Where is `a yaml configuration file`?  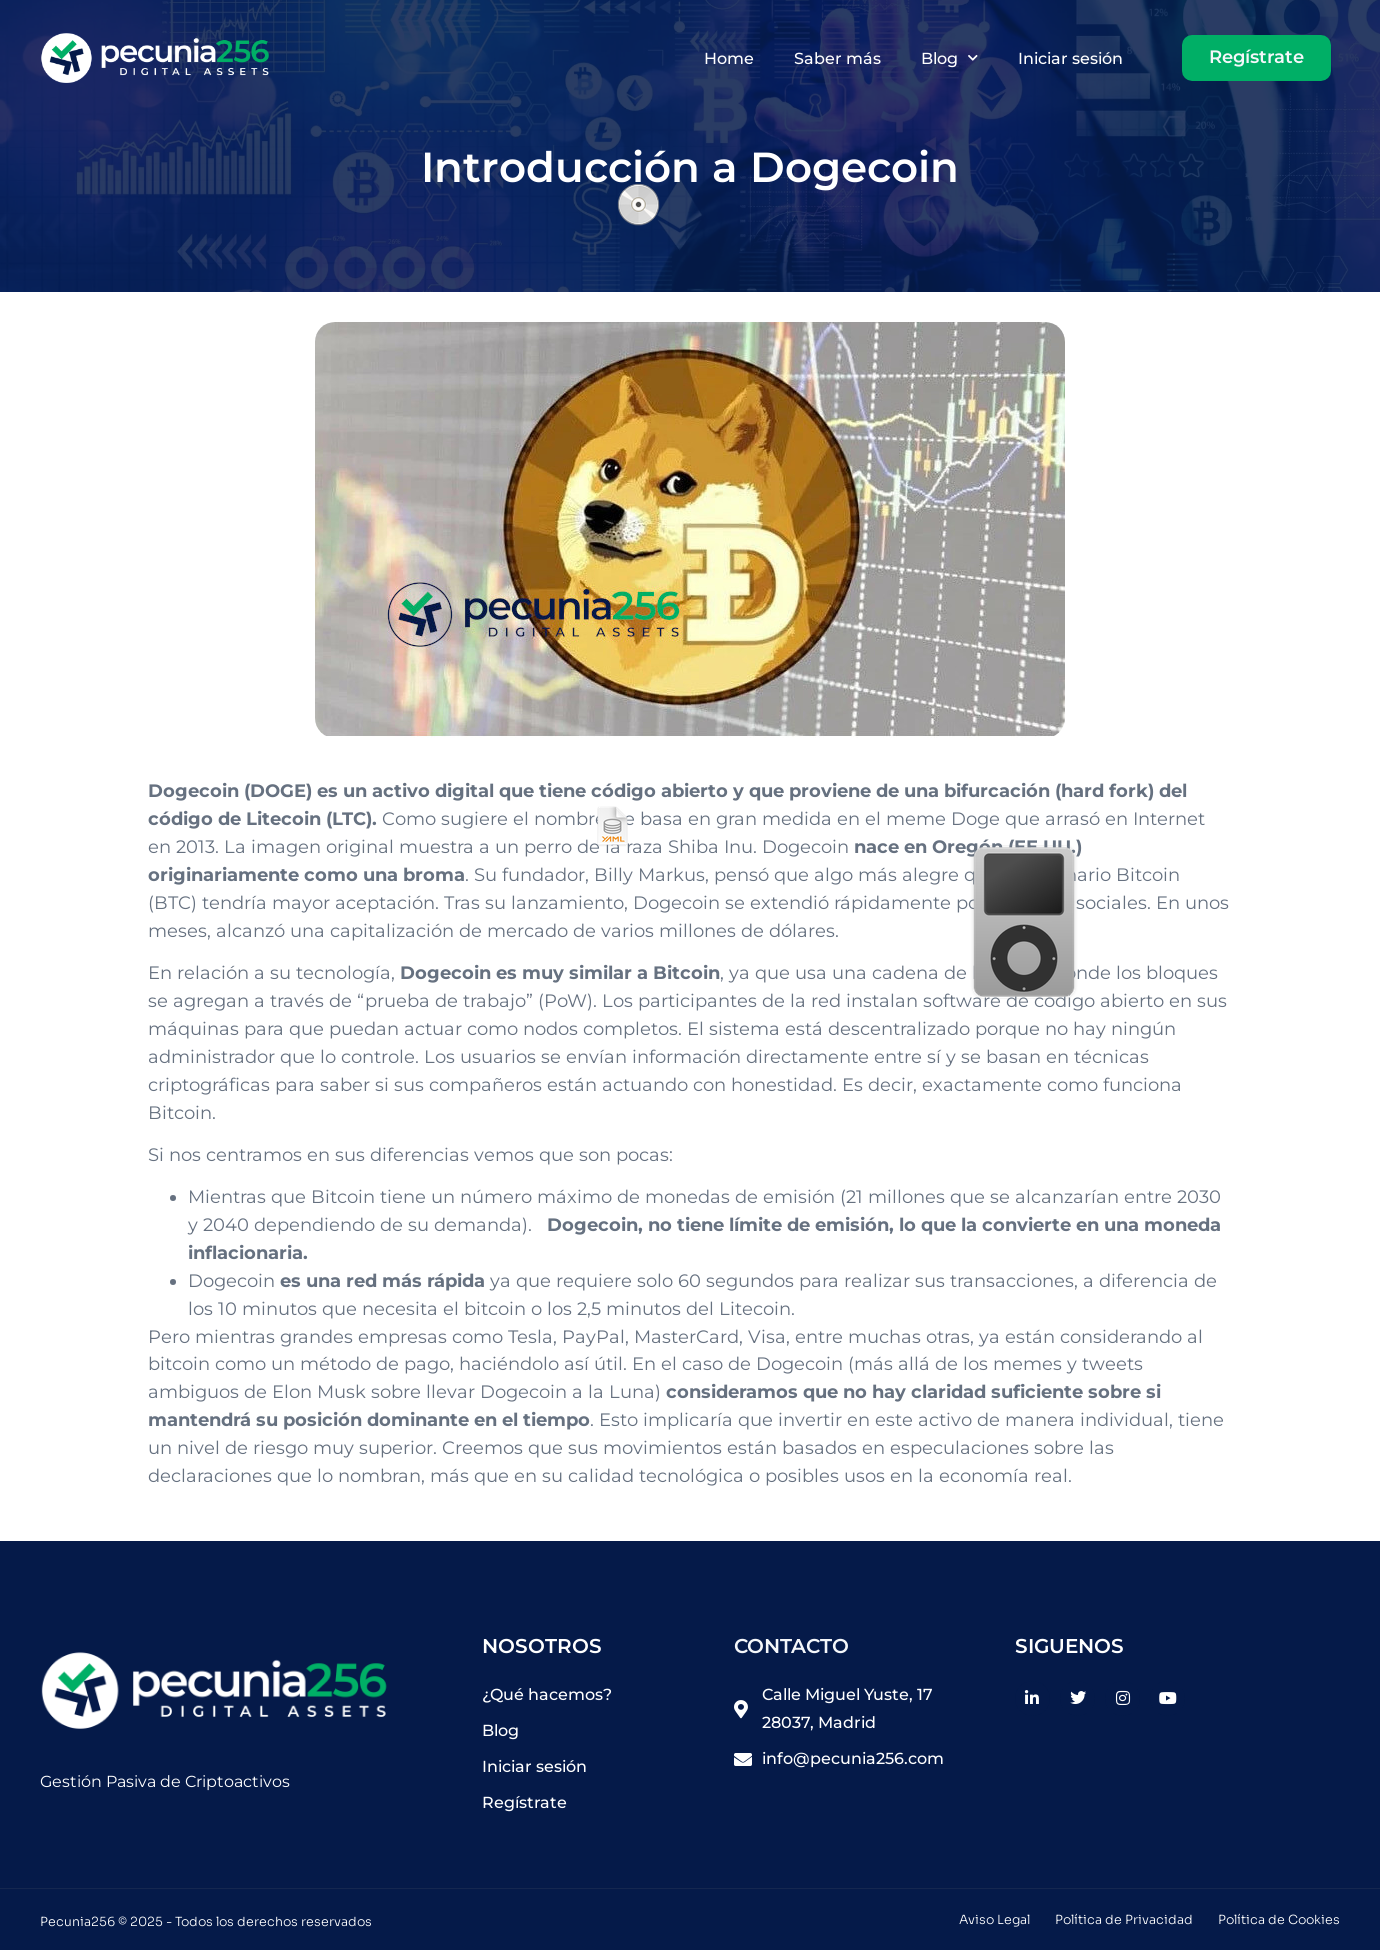
a yaml configuration file is located at coordinates (612, 826).